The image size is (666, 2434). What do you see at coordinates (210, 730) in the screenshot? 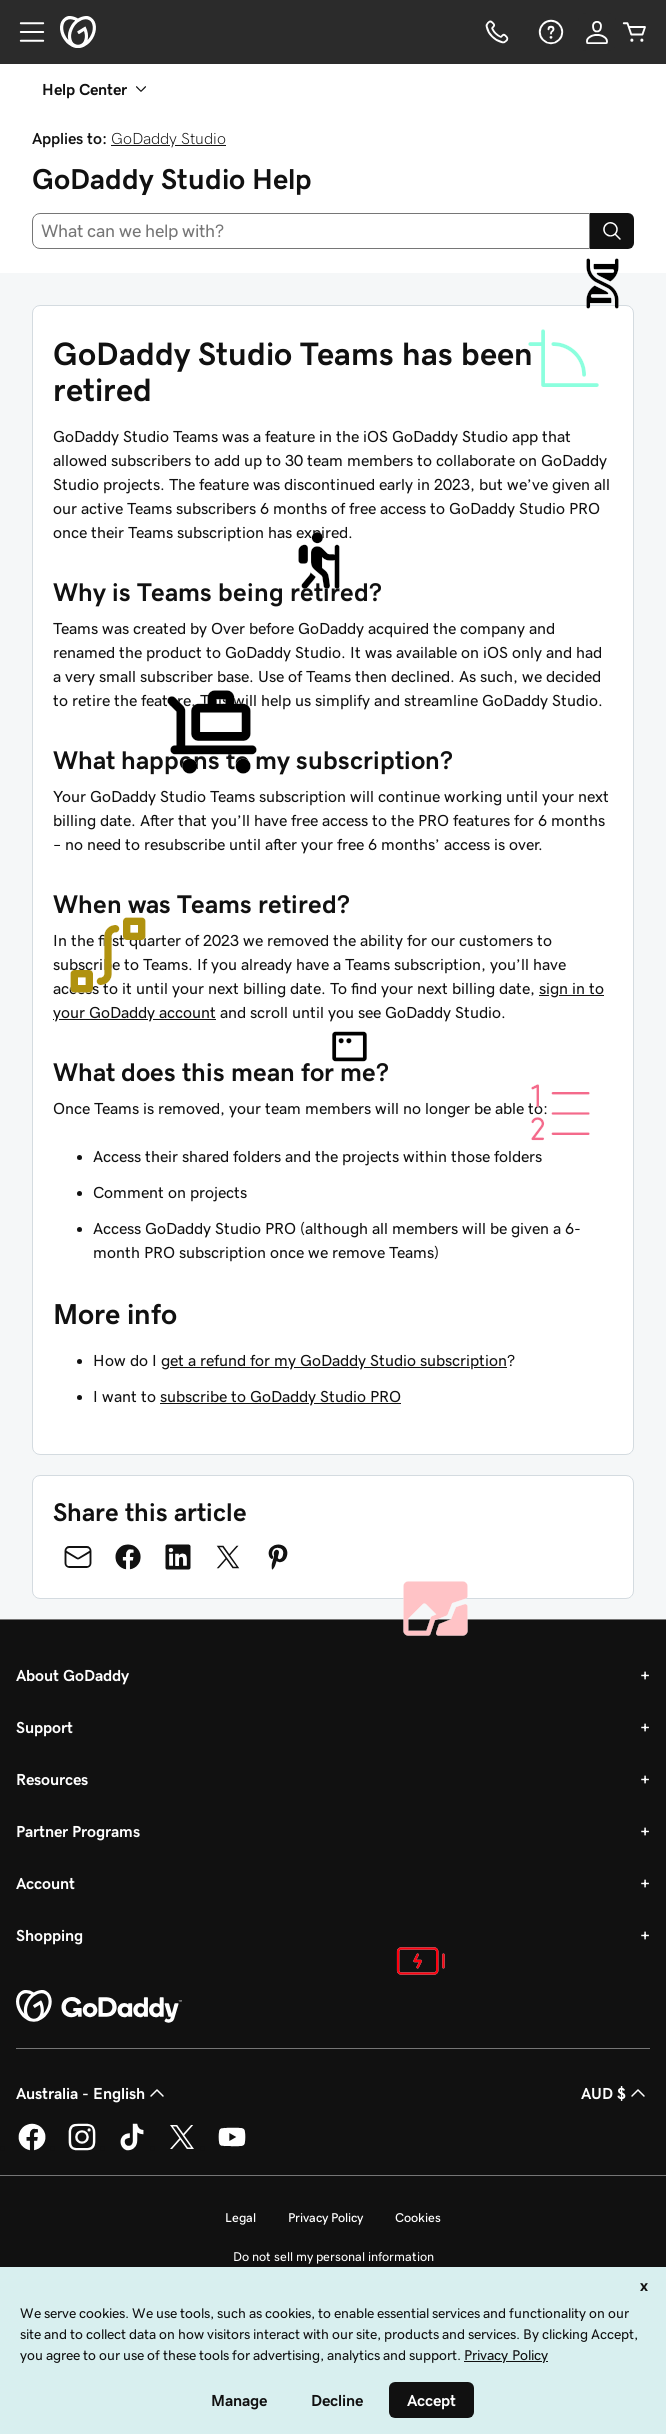
I see `access luggage or baggage services` at bounding box center [210, 730].